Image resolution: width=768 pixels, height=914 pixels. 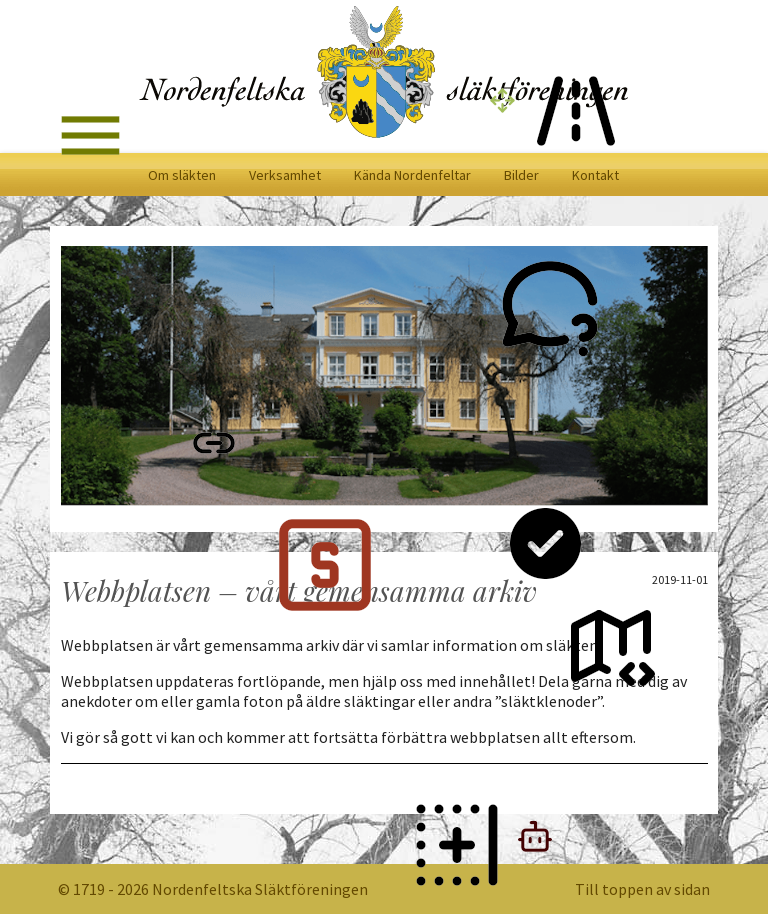 What do you see at coordinates (611, 646) in the screenshot?
I see `access map developer tools or API settings` at bounding box center [611, 646].